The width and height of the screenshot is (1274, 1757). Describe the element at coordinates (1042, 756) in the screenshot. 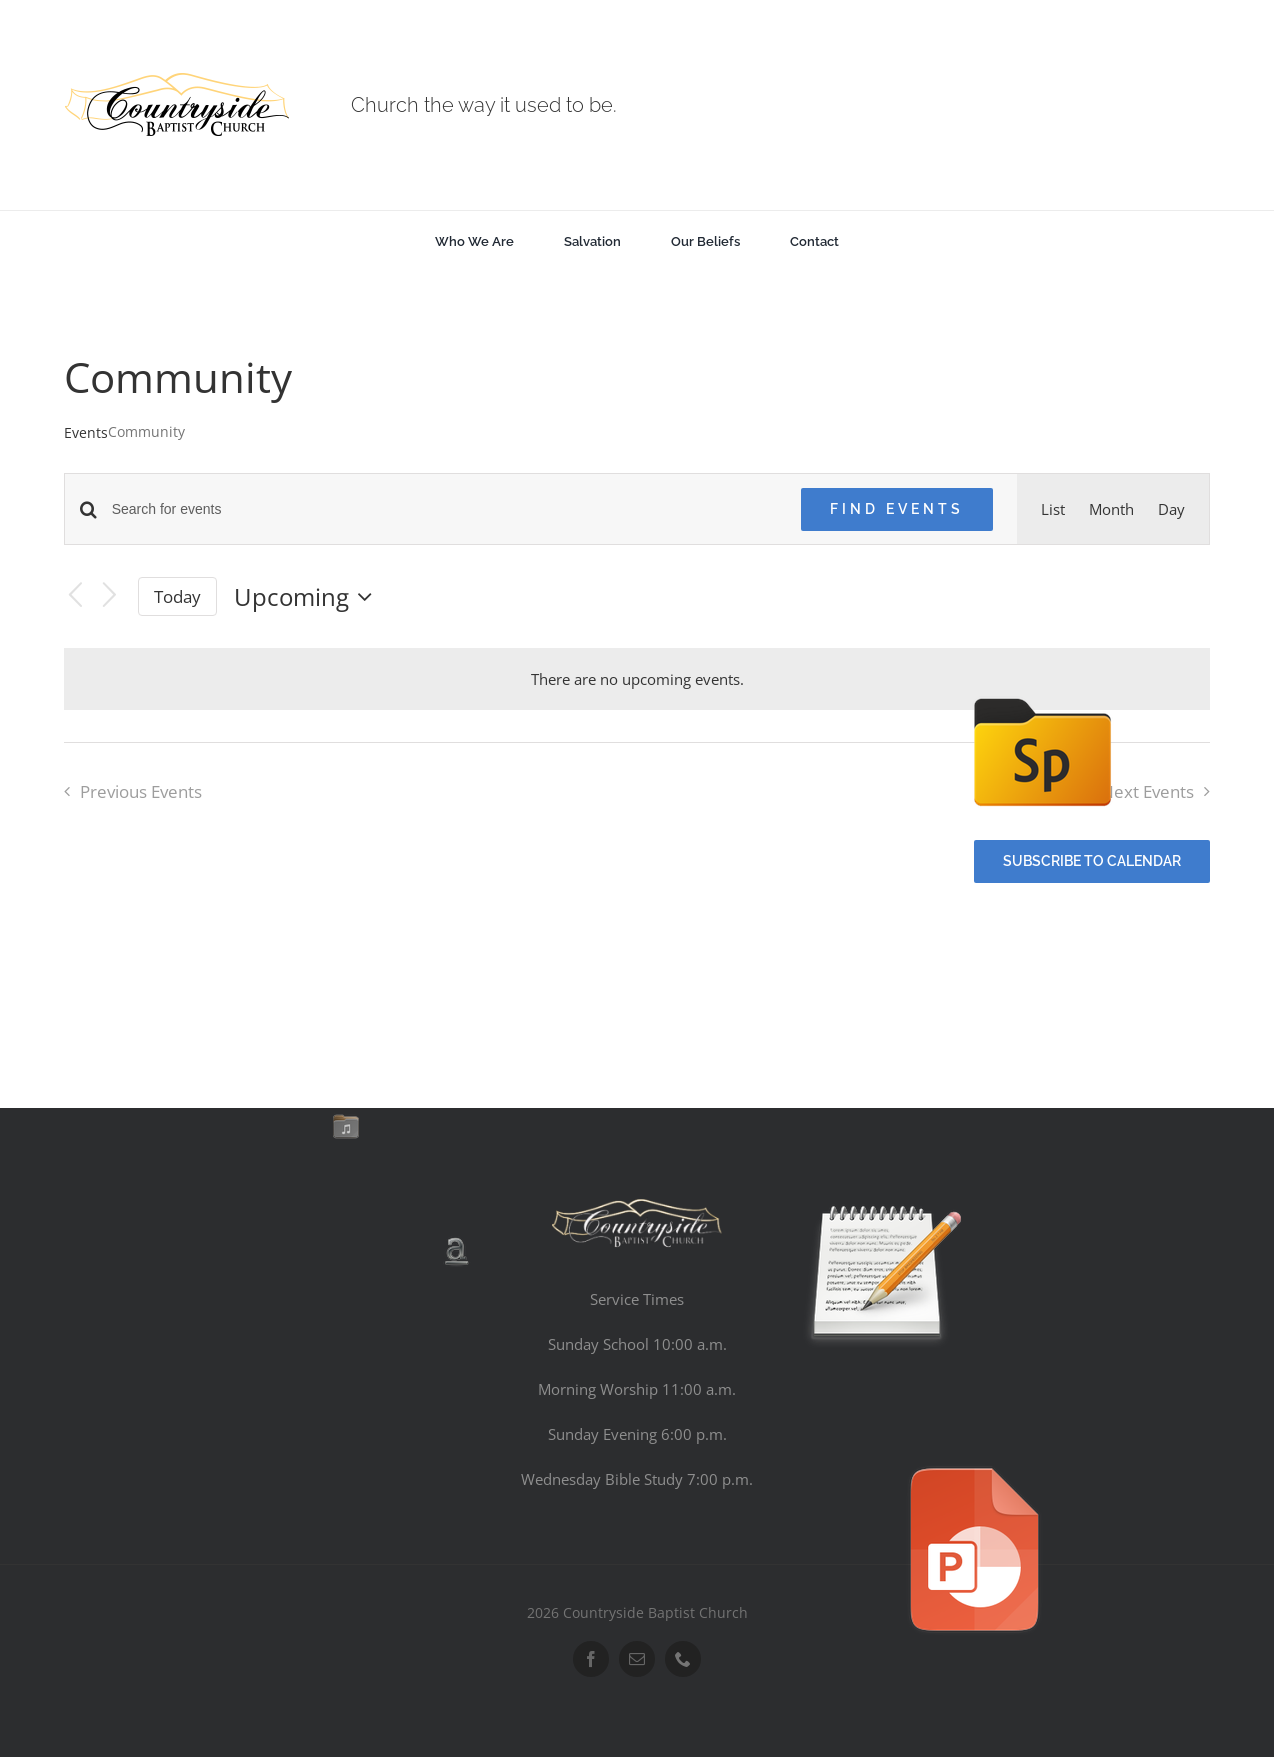

I see `open folder containing adobe spark projects` at that location.